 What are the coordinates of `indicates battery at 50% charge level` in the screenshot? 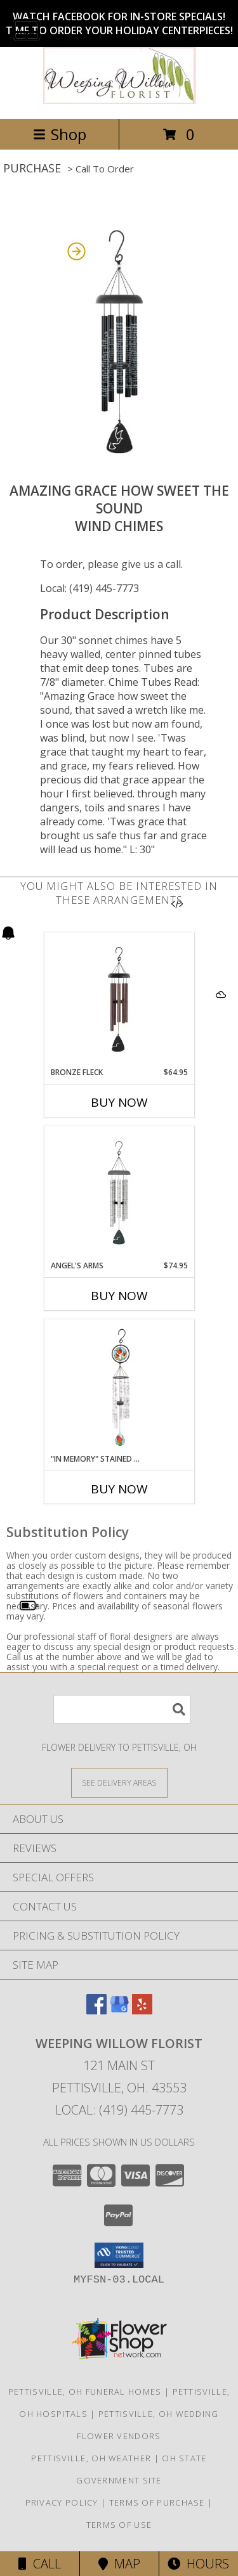 It's located at (29, 1606).